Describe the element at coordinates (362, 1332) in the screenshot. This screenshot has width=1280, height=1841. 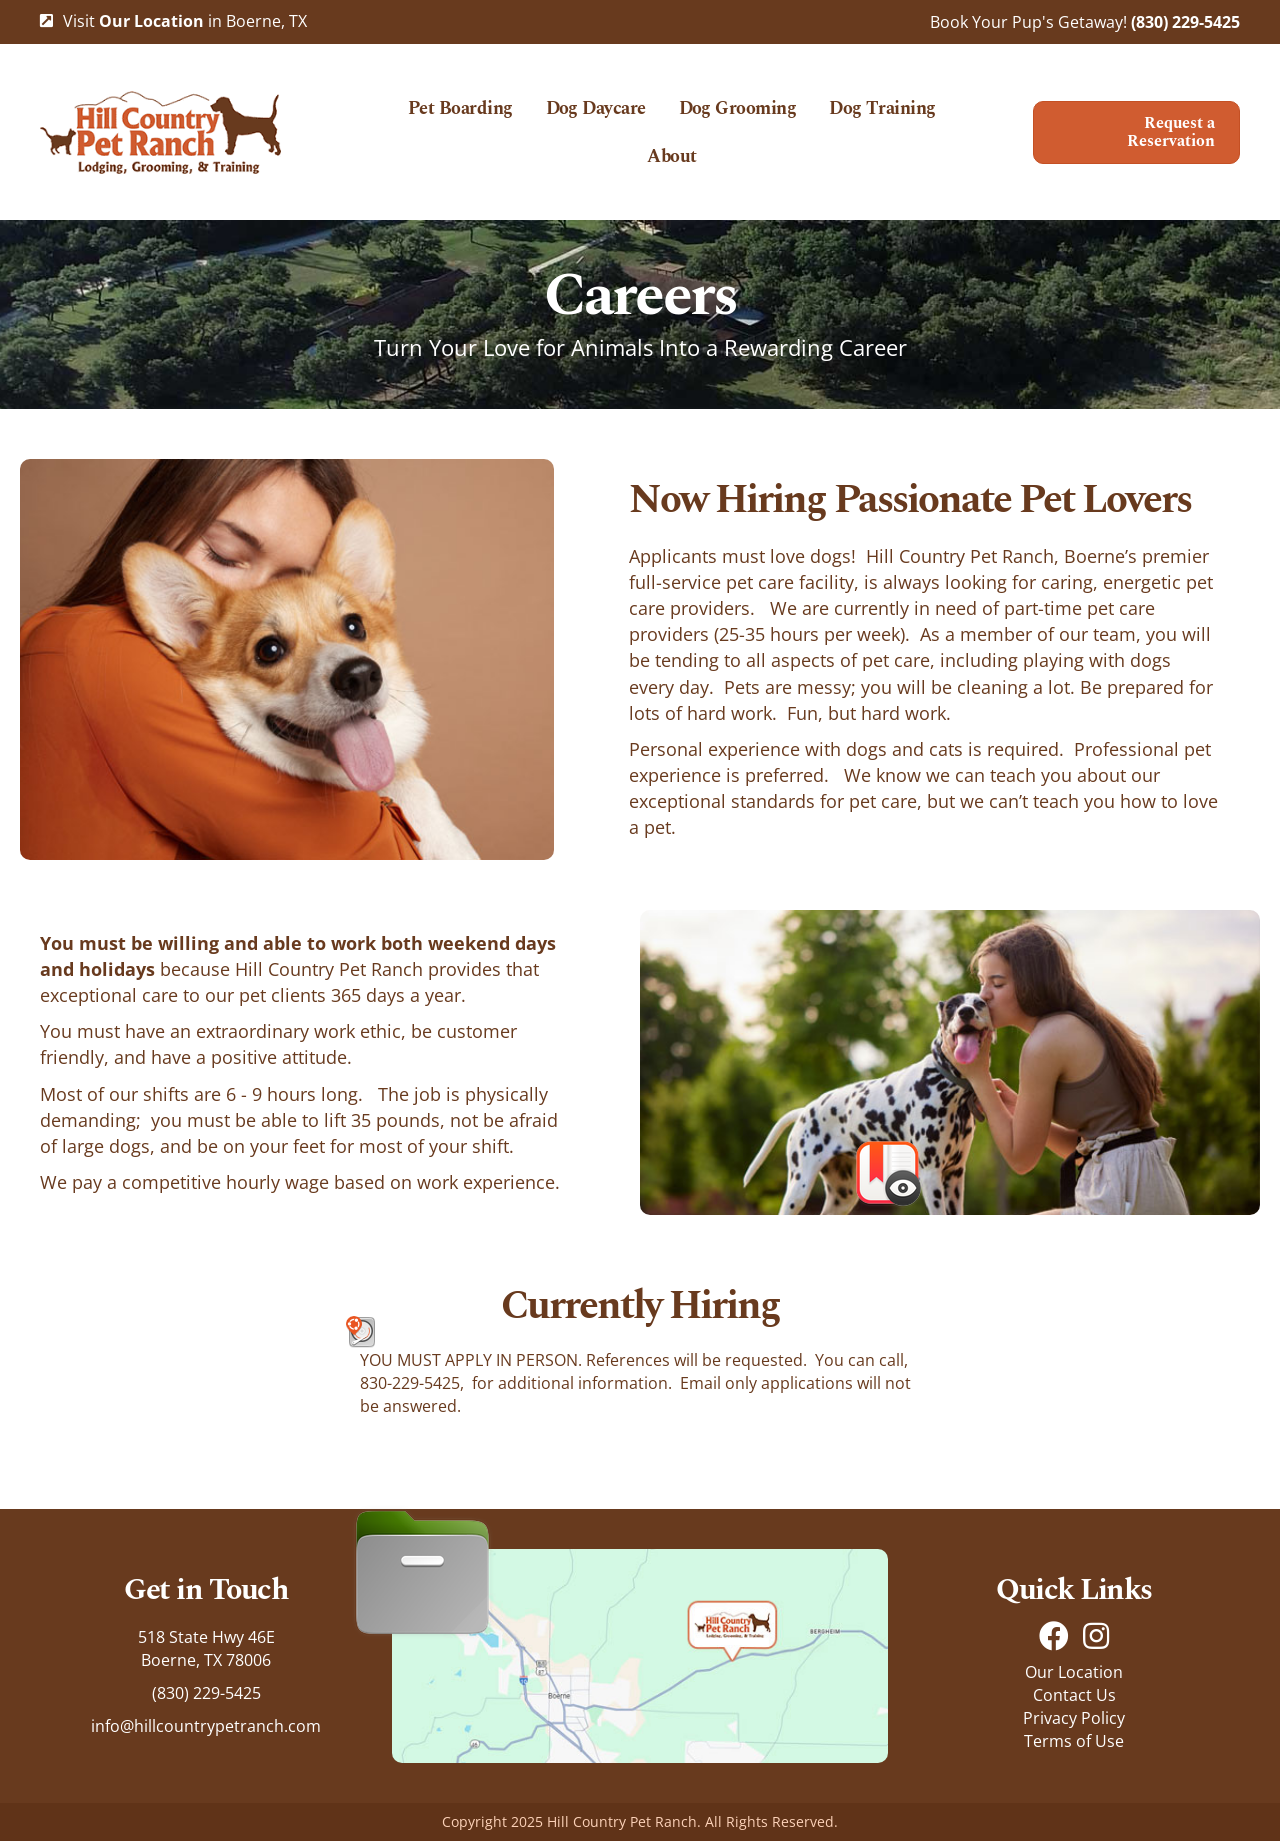
I see `launch the ubiquity ubuntu installer` at that location.